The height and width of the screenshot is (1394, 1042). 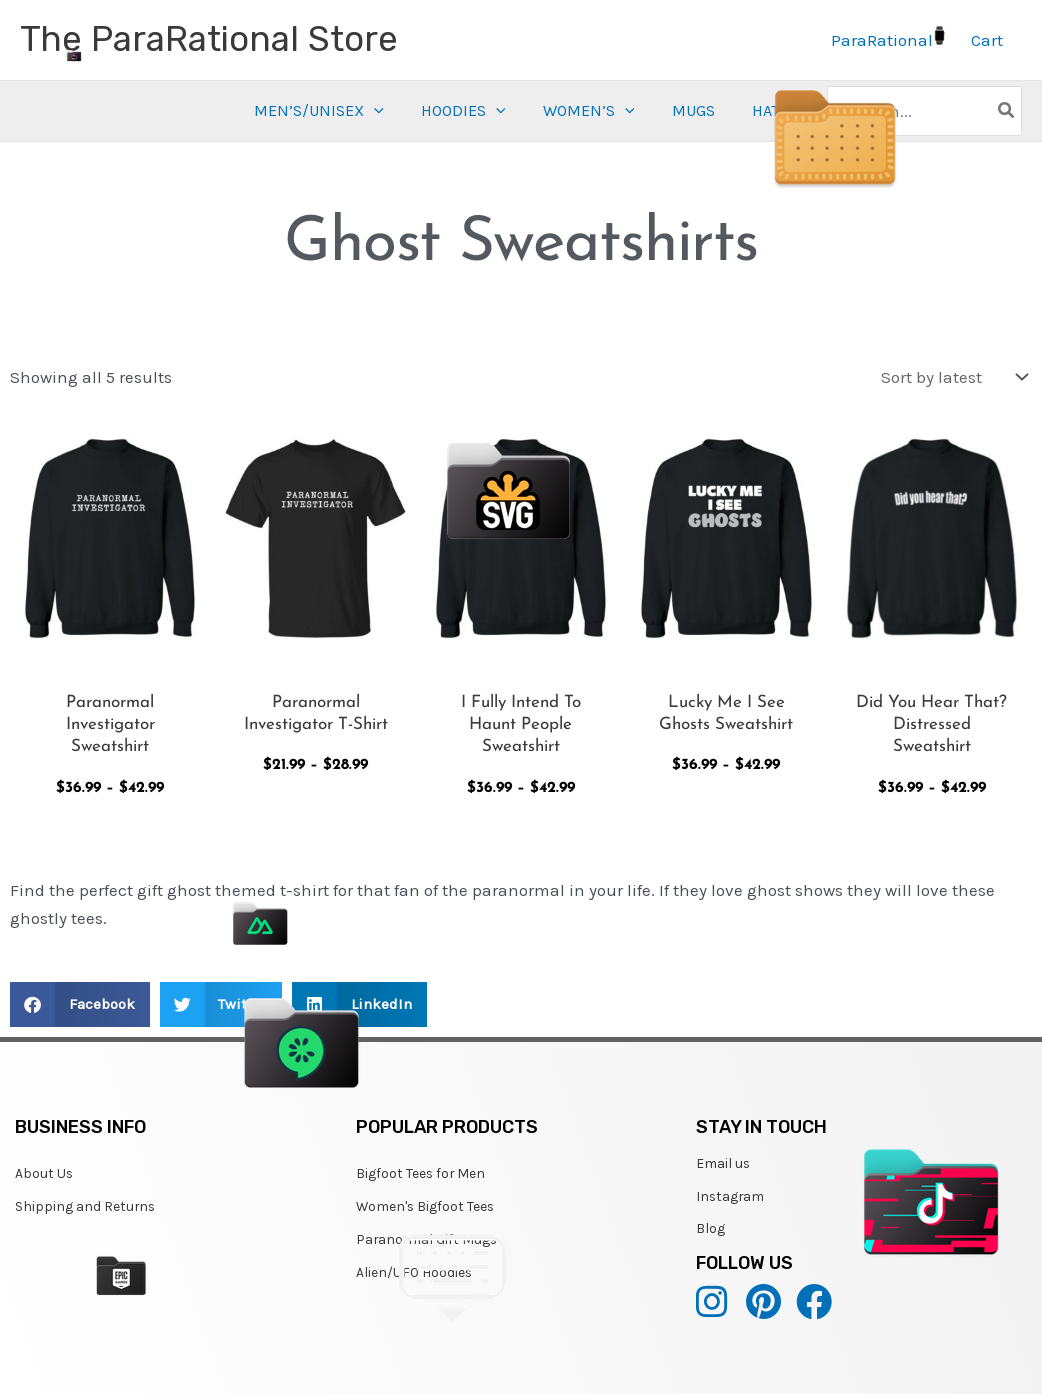 What do you see at coordinates (121, 1277) in the screenshot?
I see `open epic games store folder` at bounding box center [121, 1277].